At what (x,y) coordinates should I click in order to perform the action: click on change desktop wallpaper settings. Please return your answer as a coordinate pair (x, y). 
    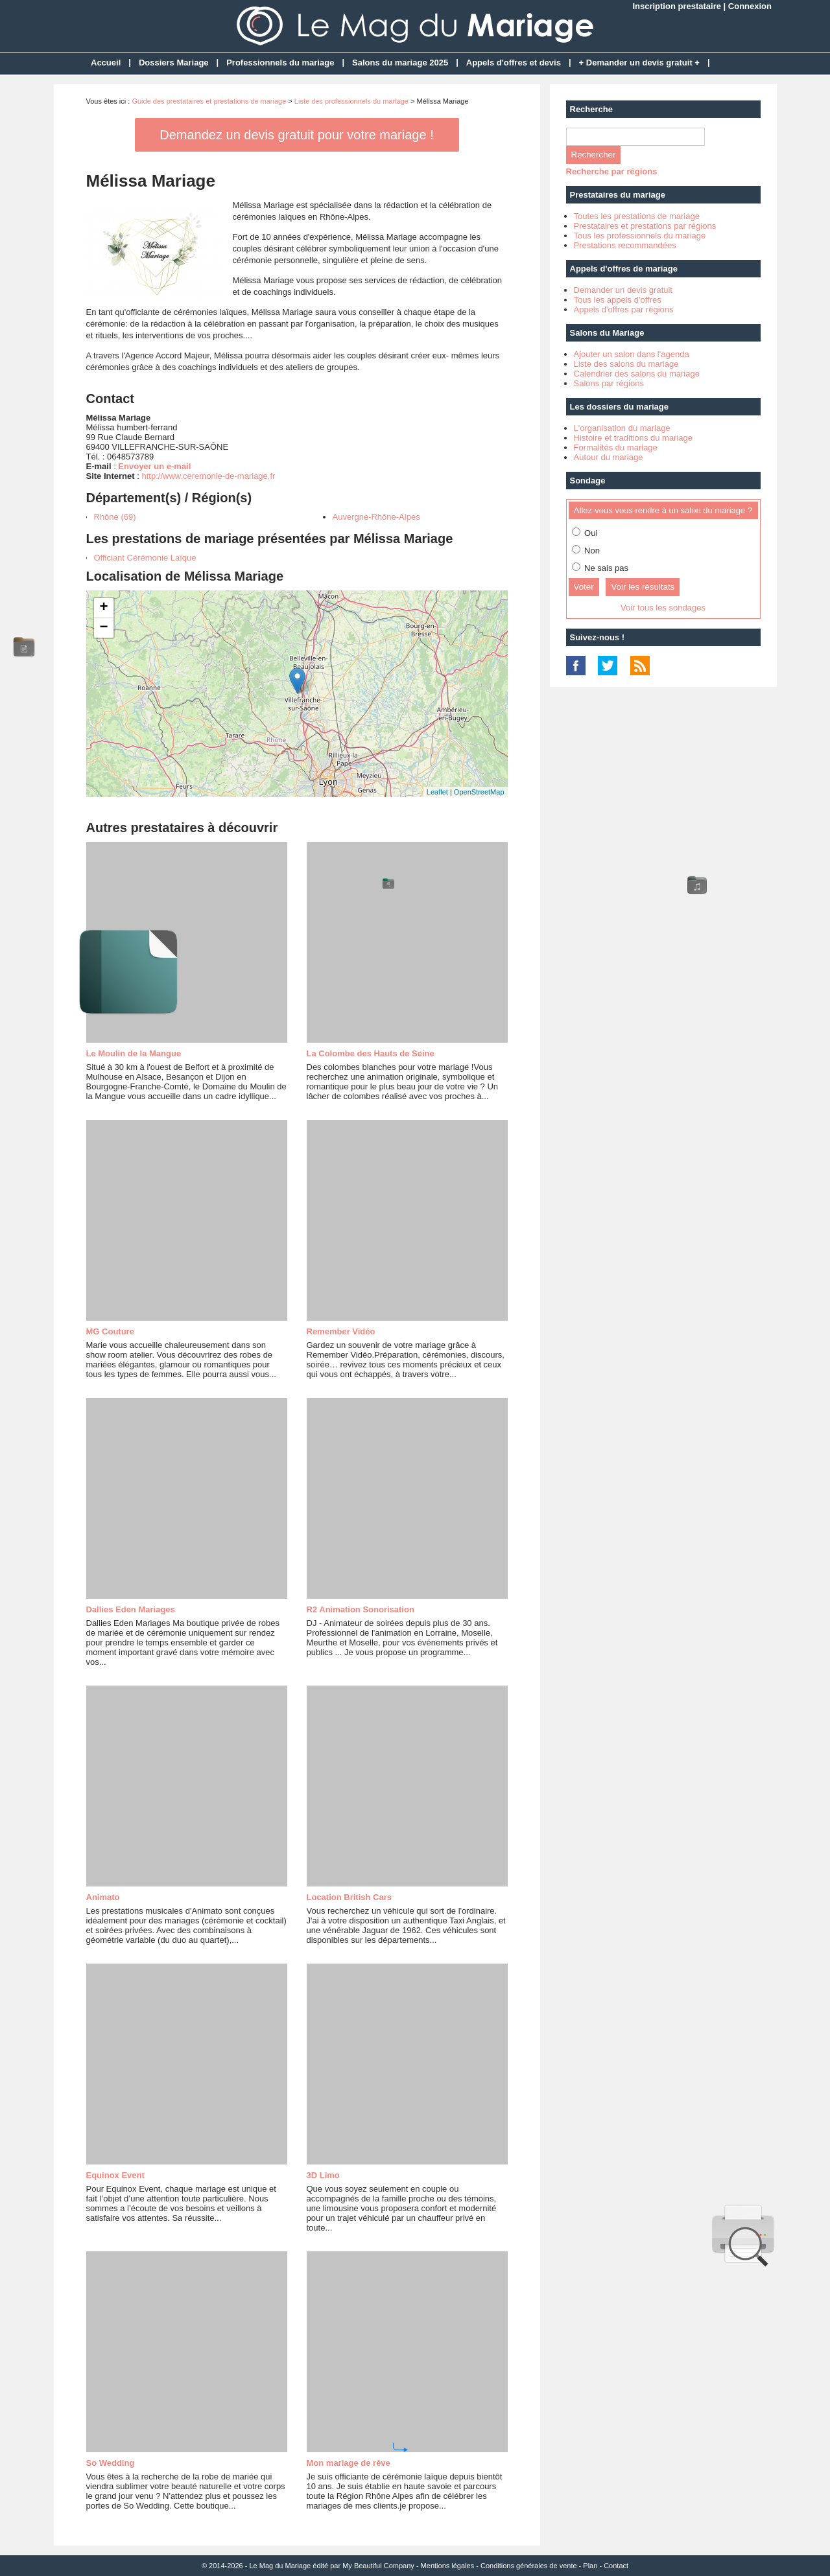
    Looking at the image, I should click on (128, 968).